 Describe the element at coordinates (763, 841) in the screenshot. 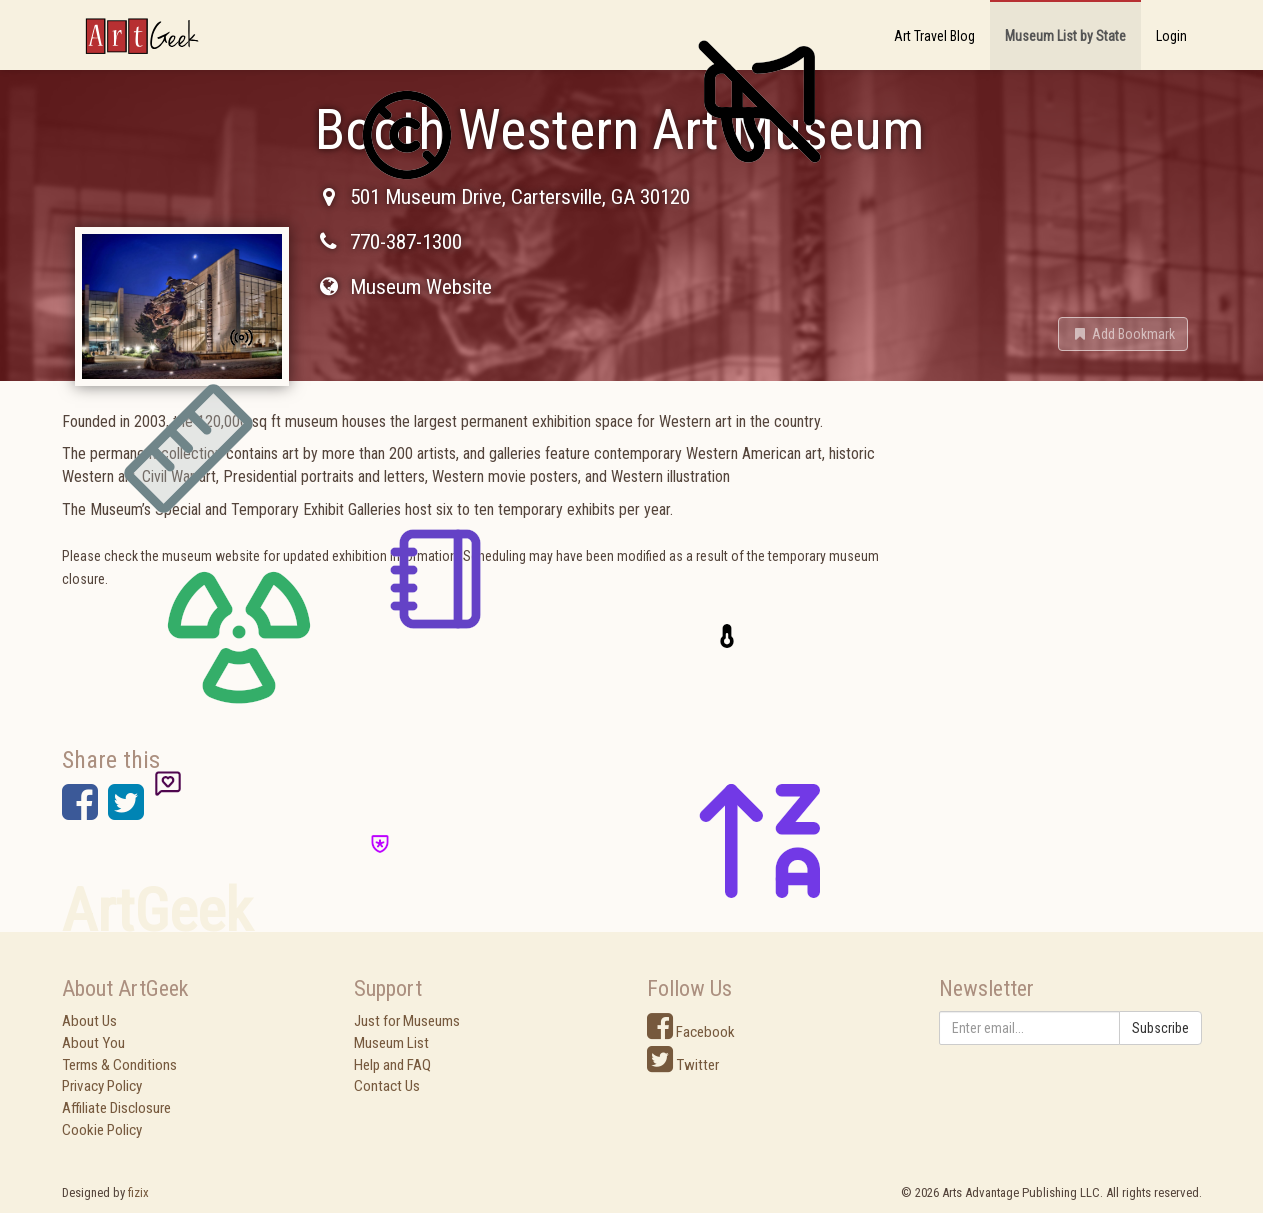

I see `sort items in reverse alphabetical order (Z to A)` at that location.